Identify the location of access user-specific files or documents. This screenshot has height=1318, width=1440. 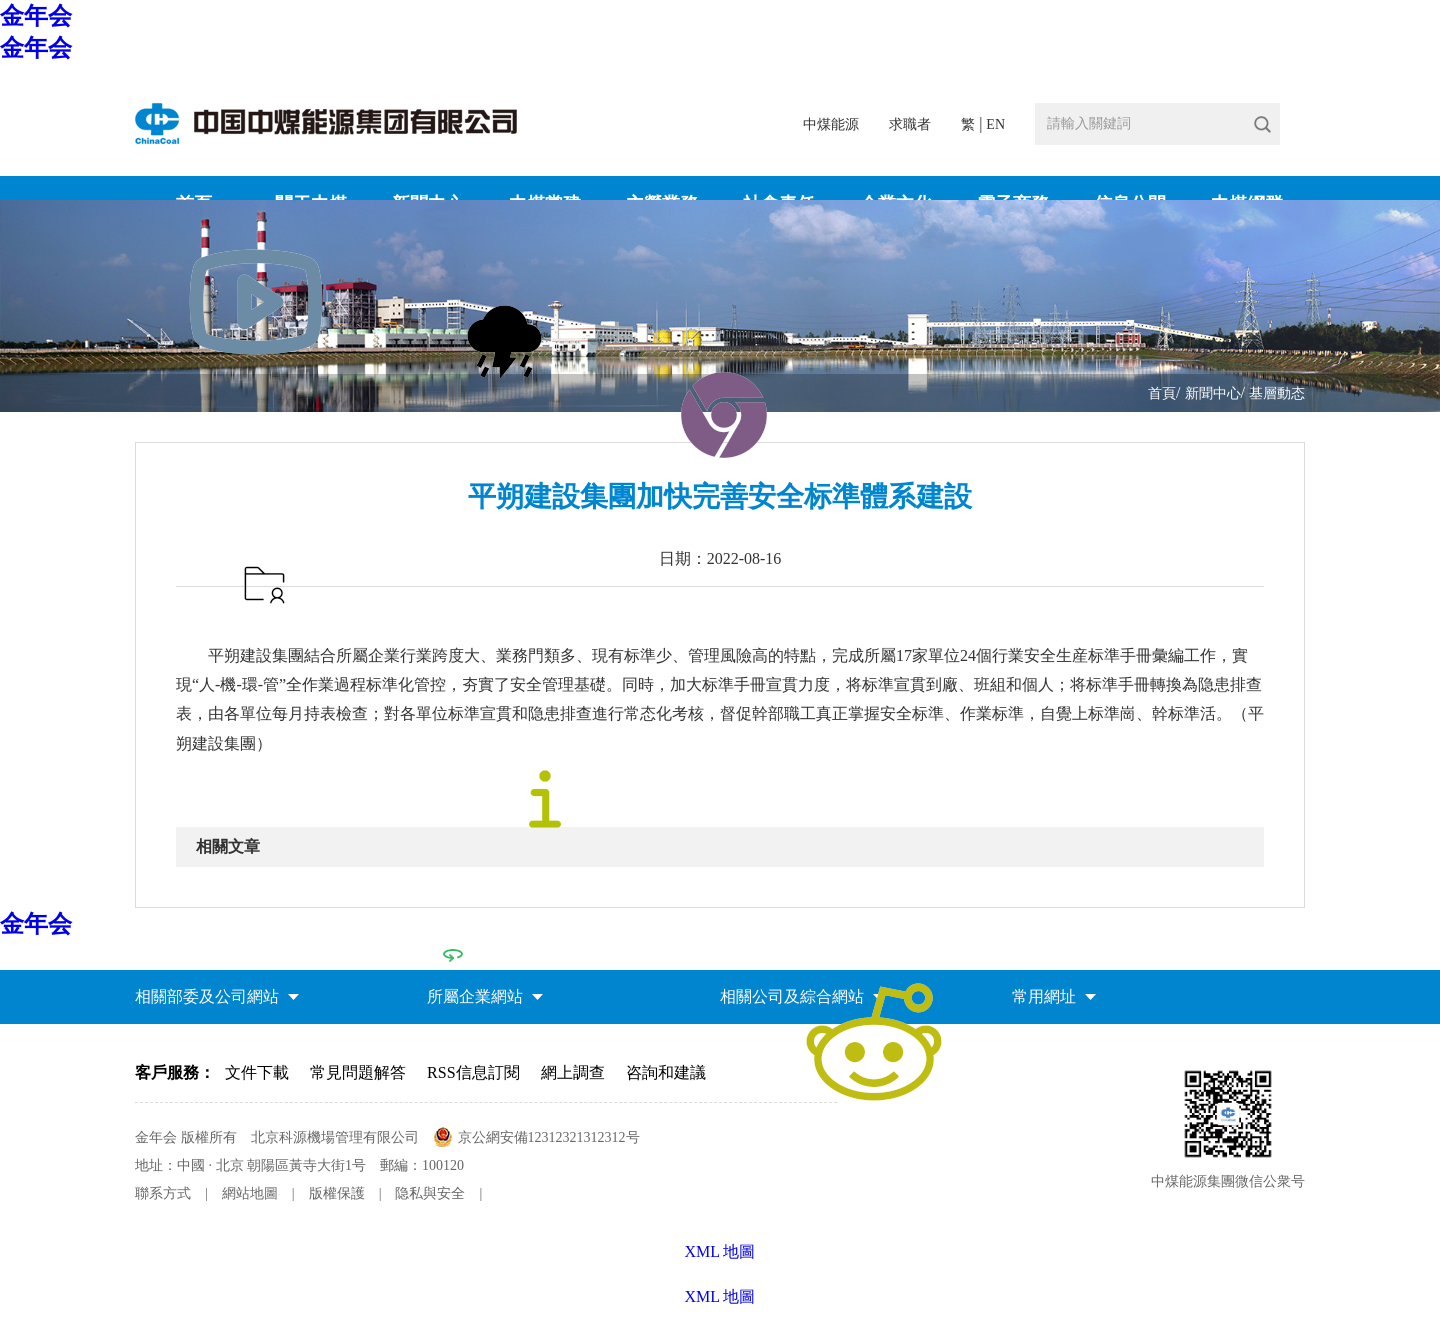
(264, 583).